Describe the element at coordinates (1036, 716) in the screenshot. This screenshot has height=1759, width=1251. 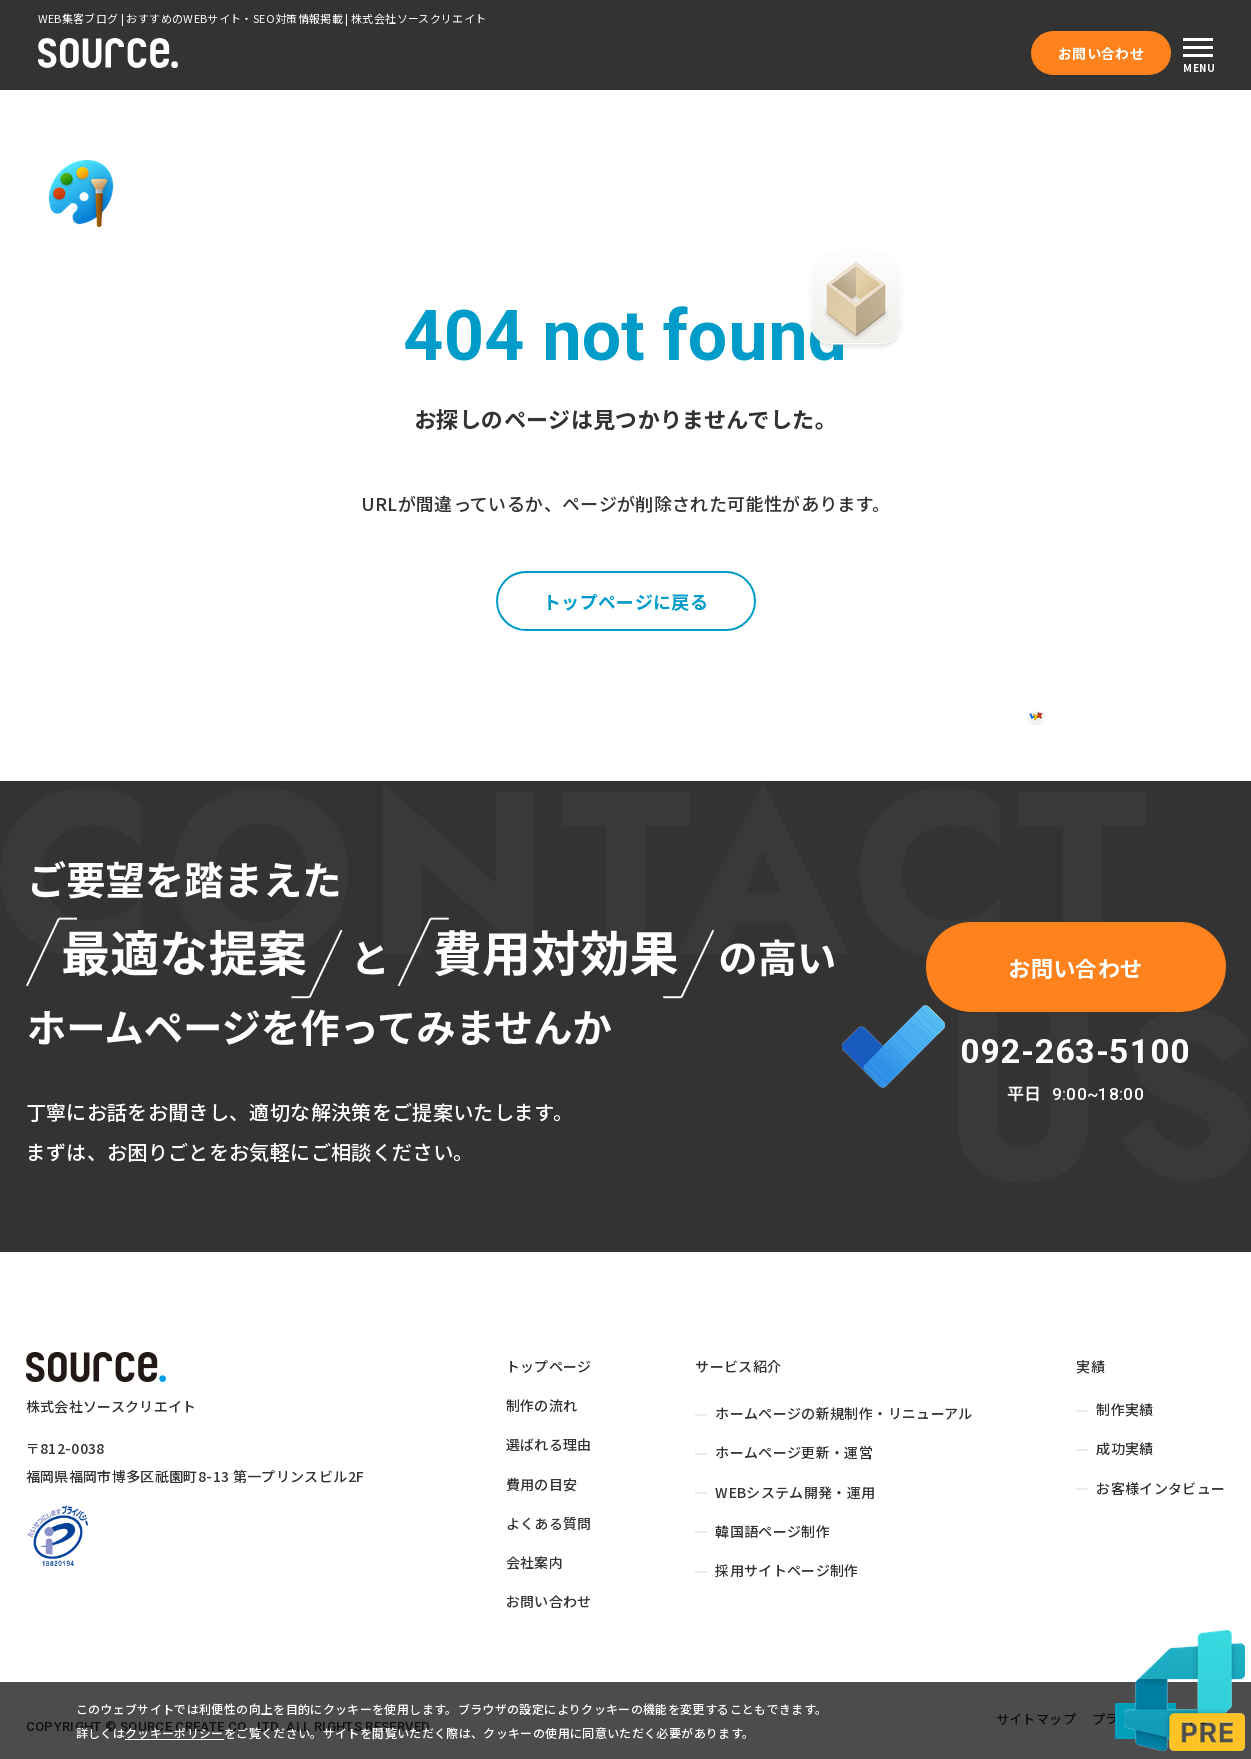
I see `open LyX document processor` at that location.